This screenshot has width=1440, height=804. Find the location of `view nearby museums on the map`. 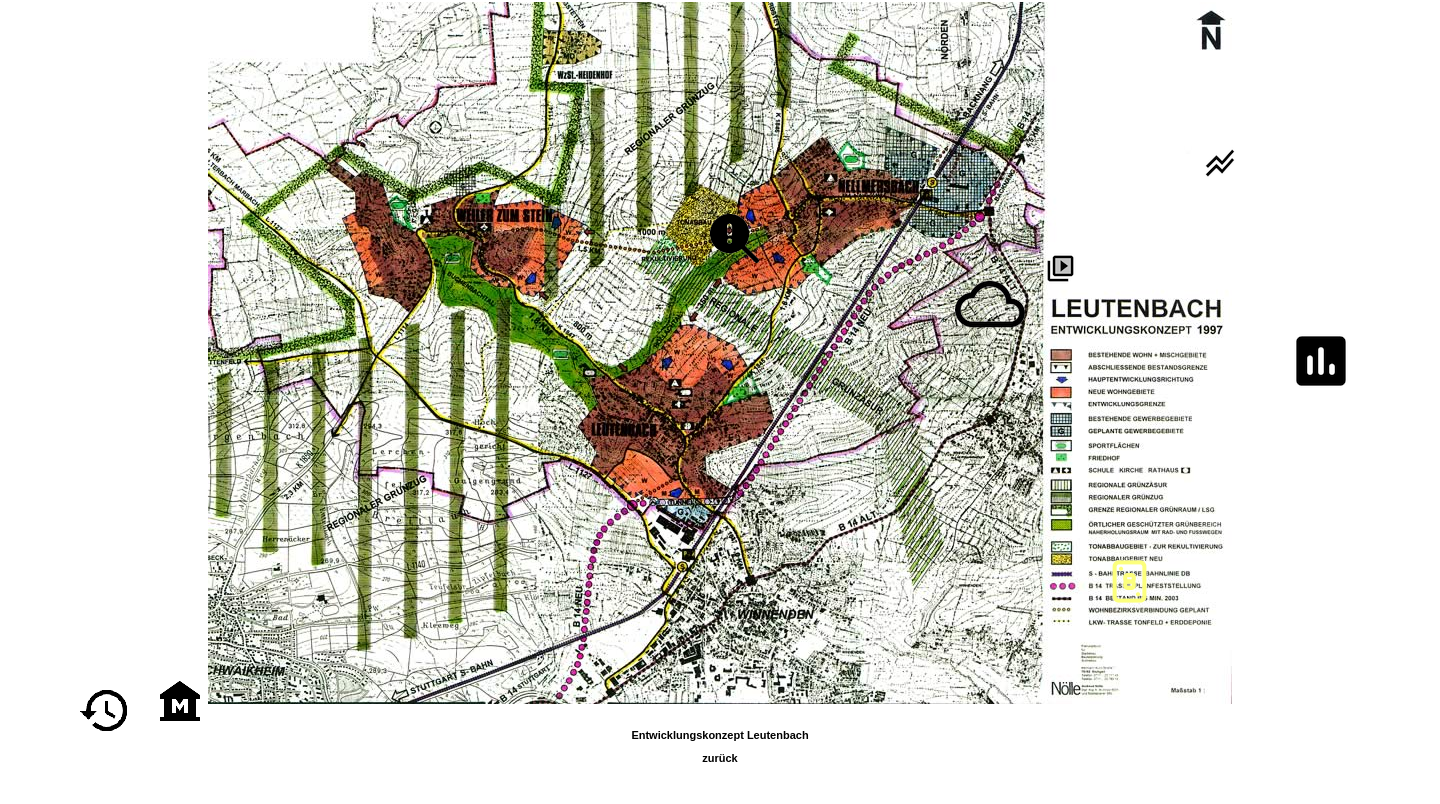

view nearby museums on the map is located at coordinates (180, 701).